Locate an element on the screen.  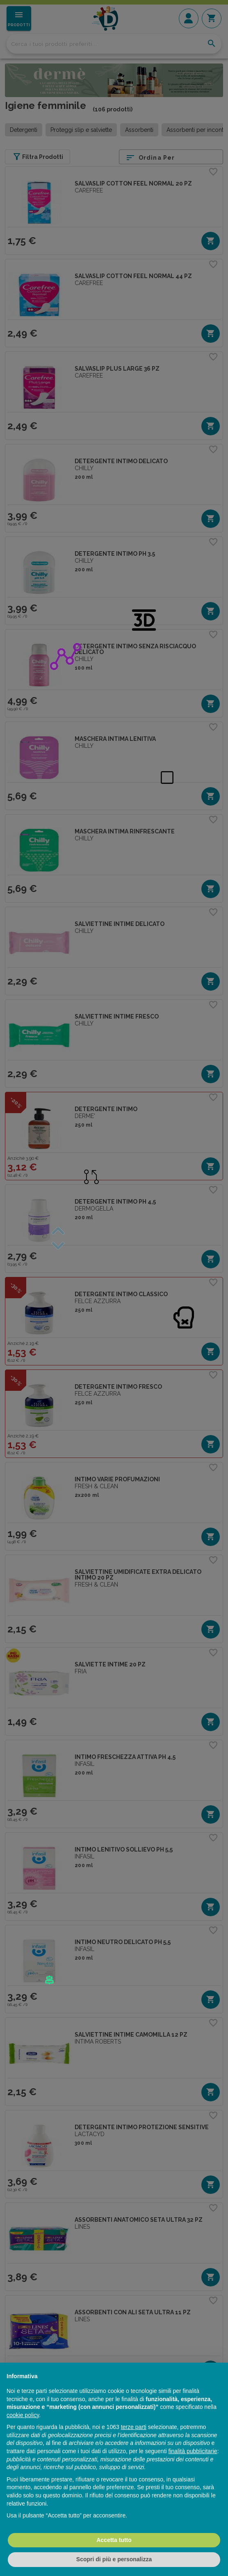
create a new pull request is located at coordinates (91, 1177).